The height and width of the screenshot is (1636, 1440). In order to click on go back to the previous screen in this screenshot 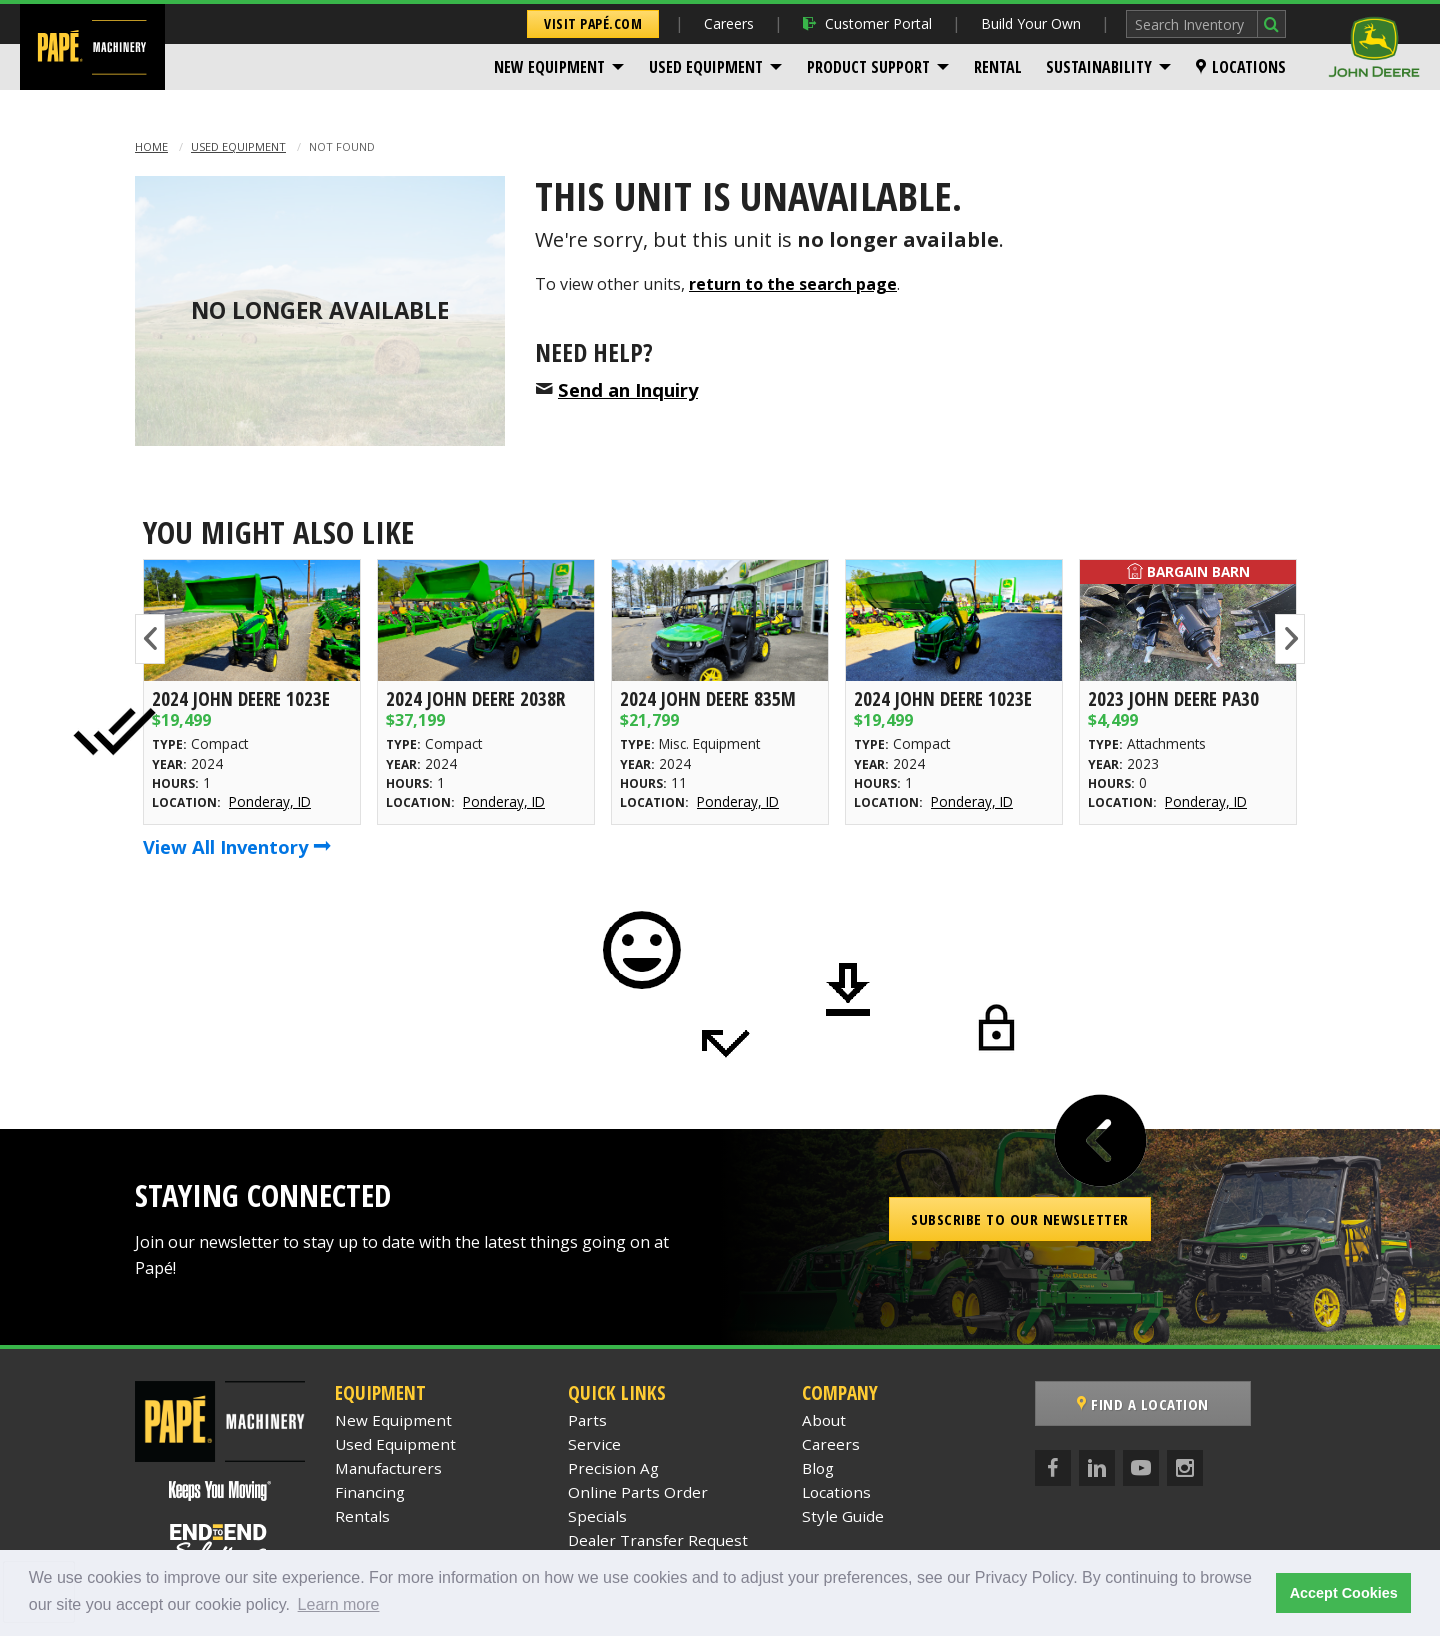, I will do `click(1100, 1140)`.